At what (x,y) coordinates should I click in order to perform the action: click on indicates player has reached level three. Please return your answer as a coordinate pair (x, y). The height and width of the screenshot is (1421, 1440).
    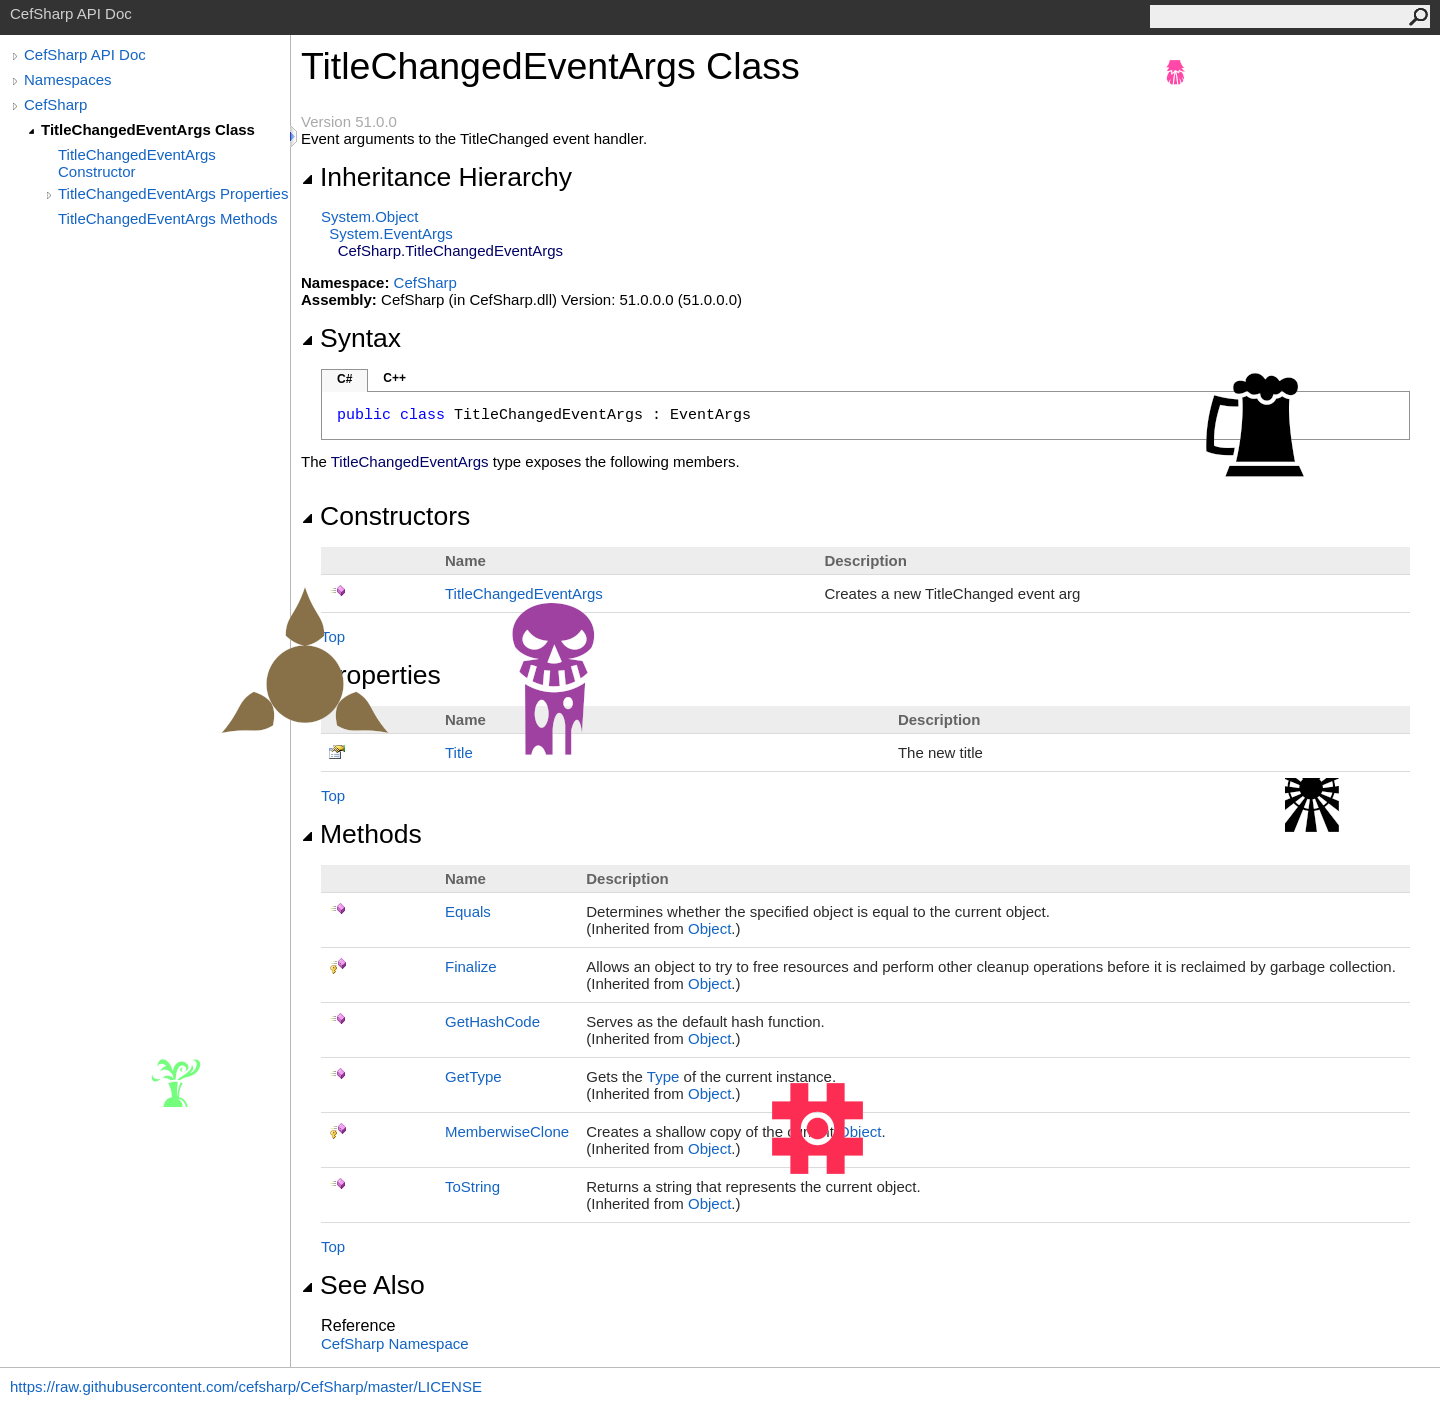
    Looking at the image, I should click on (305, 660).